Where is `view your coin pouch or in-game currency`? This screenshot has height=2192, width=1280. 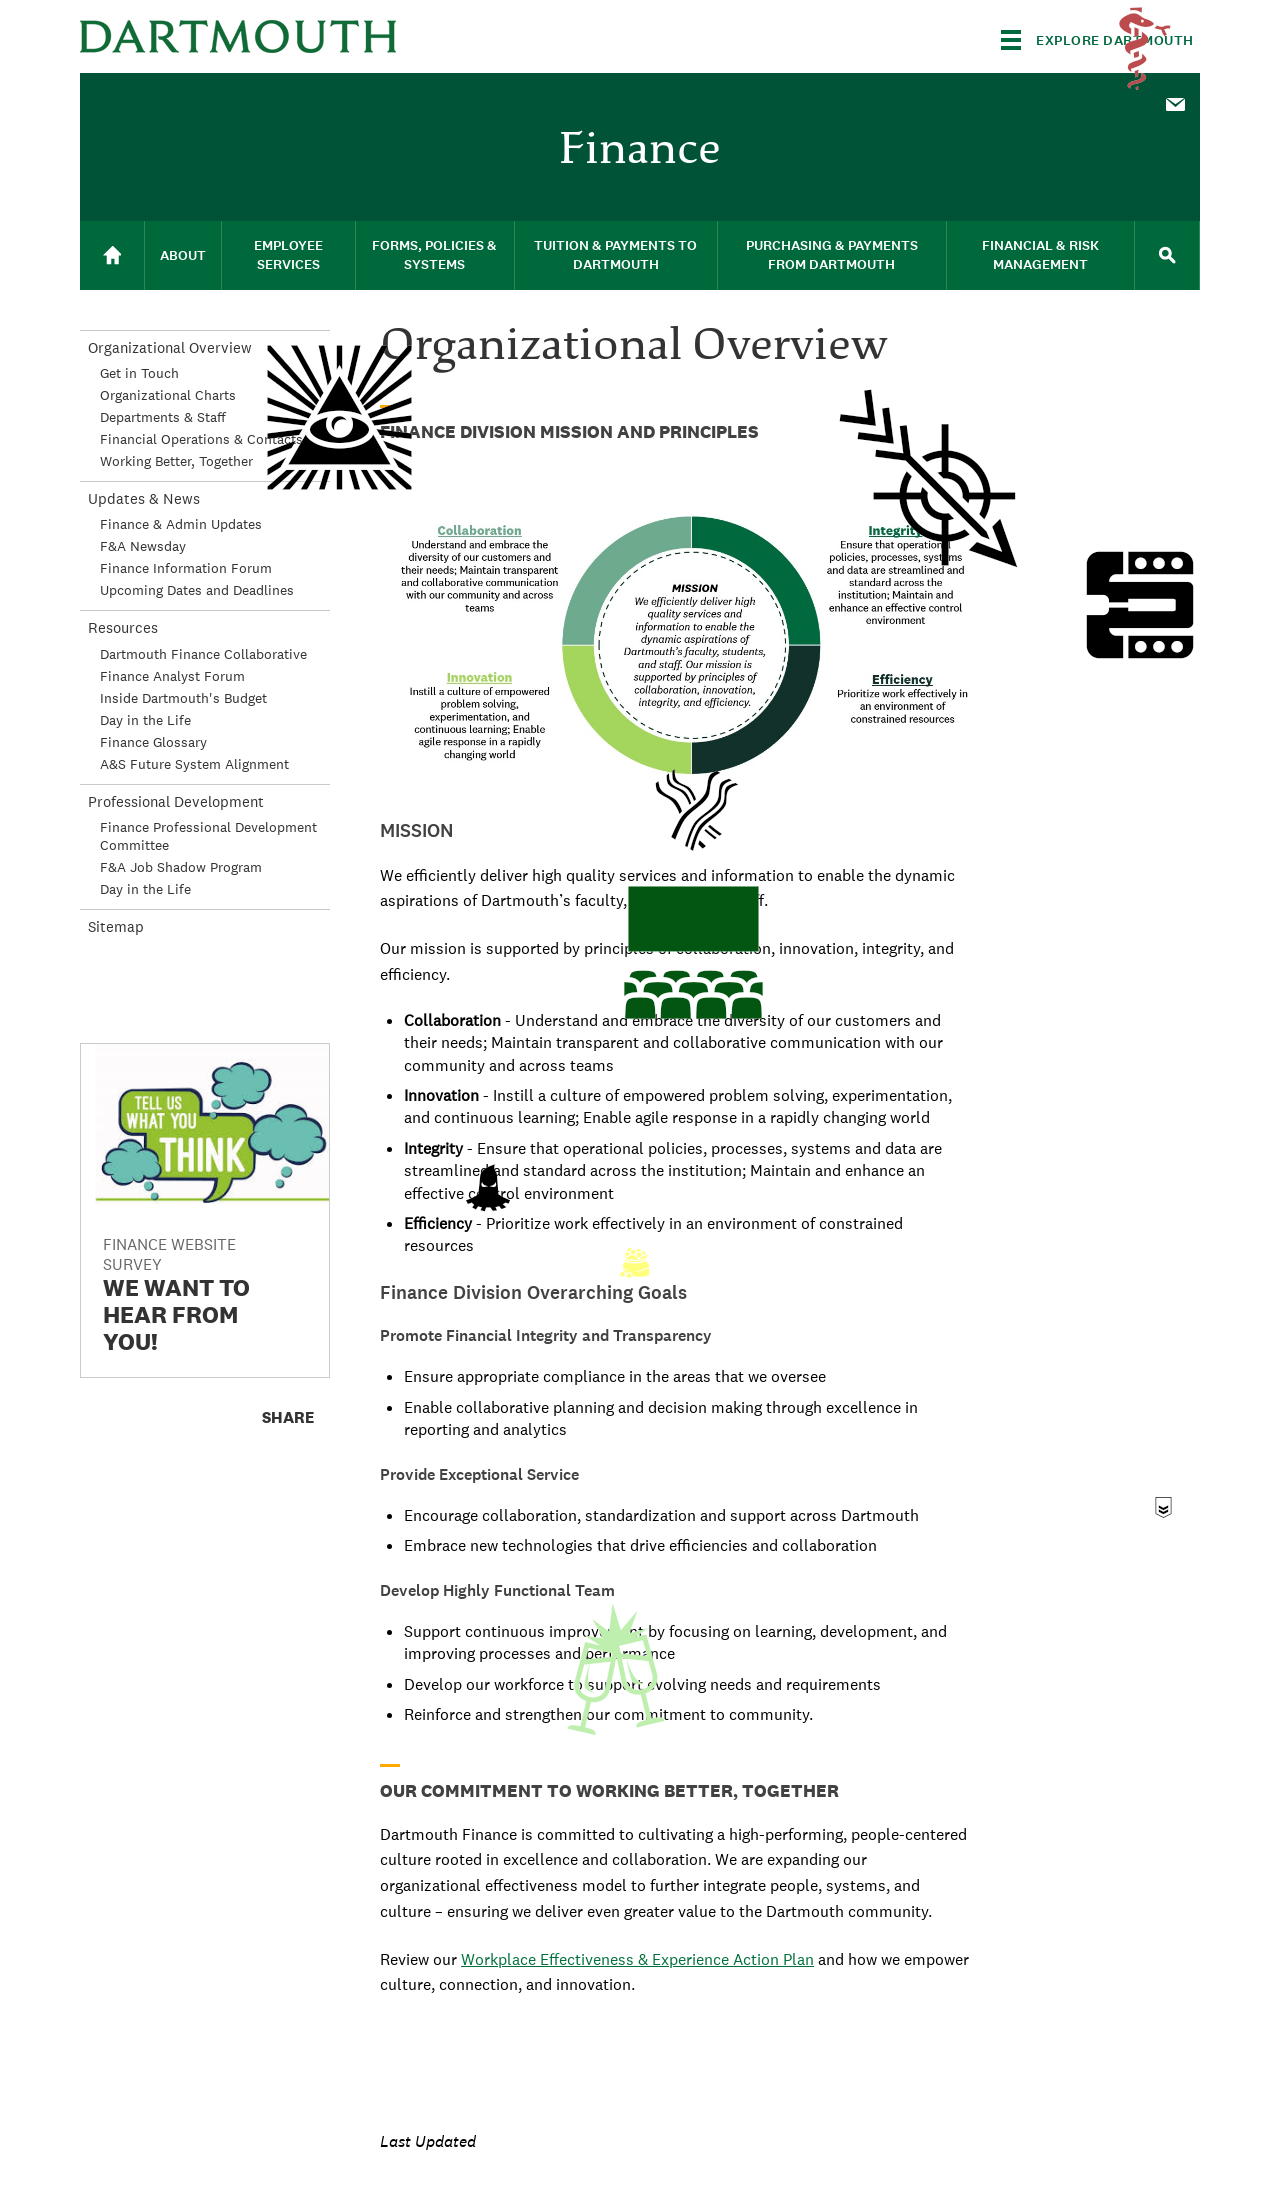
view your coin pouch or in-game currency is located at coordinates (635, 1263).